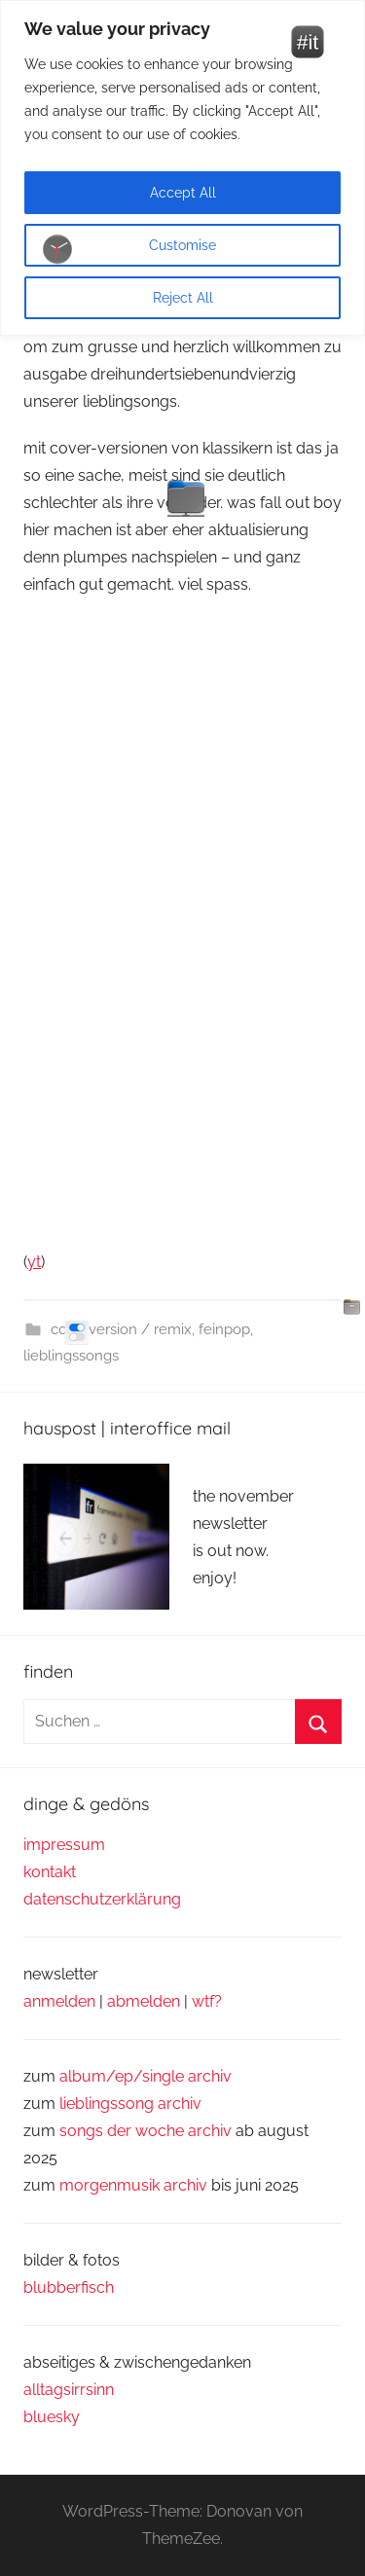 The height and width of the screenshot is (2576, 365). Describe the element at coordinates (77, 1332) in the screenshot. I see `open gnome tweaks to customize desktop settings` at that location.